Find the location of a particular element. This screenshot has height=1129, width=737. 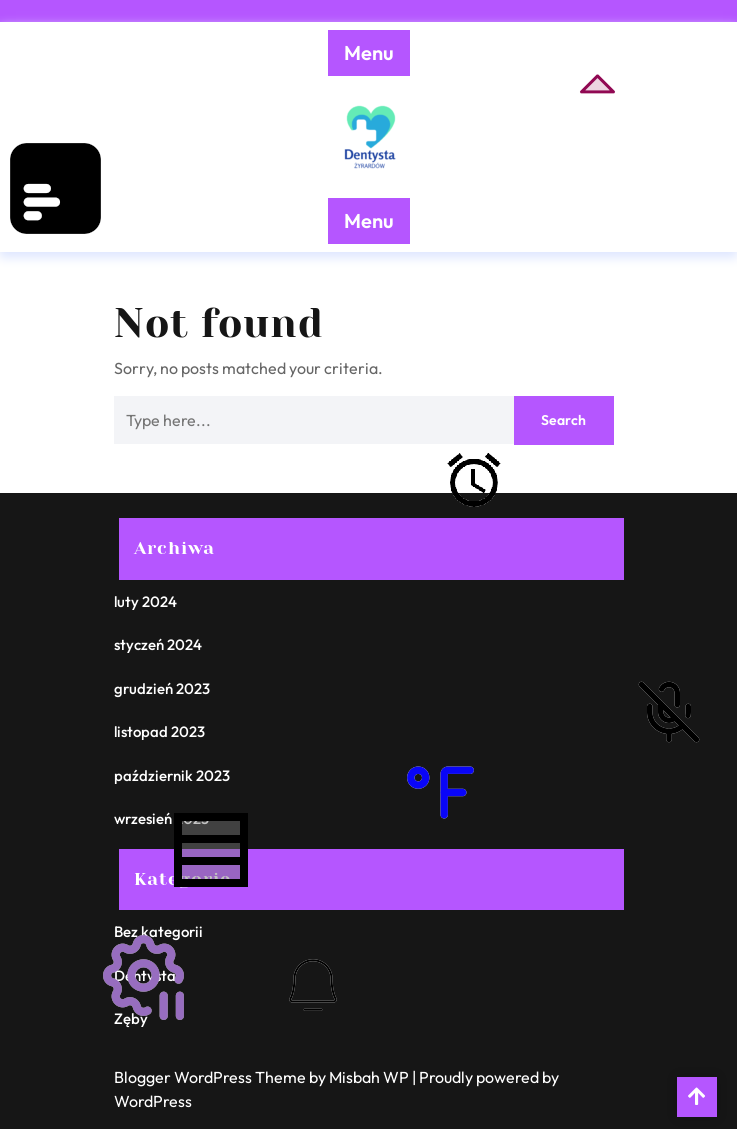

view data in row layout is located at coordinates (211, 850).